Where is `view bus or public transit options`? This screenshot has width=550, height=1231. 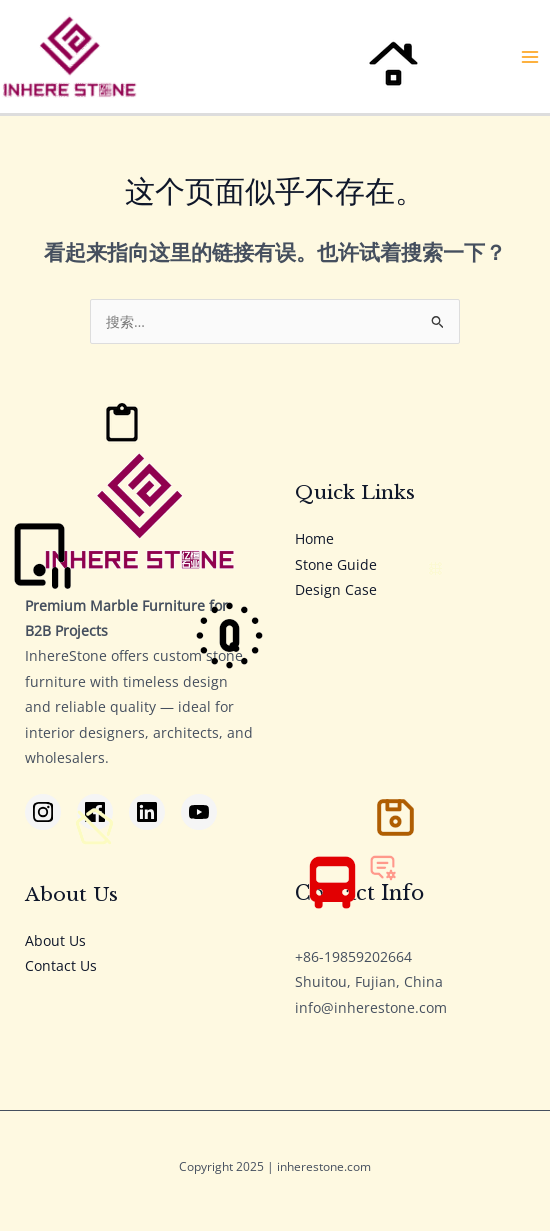
view bus or public transit options is located at coordinates (332, 882).